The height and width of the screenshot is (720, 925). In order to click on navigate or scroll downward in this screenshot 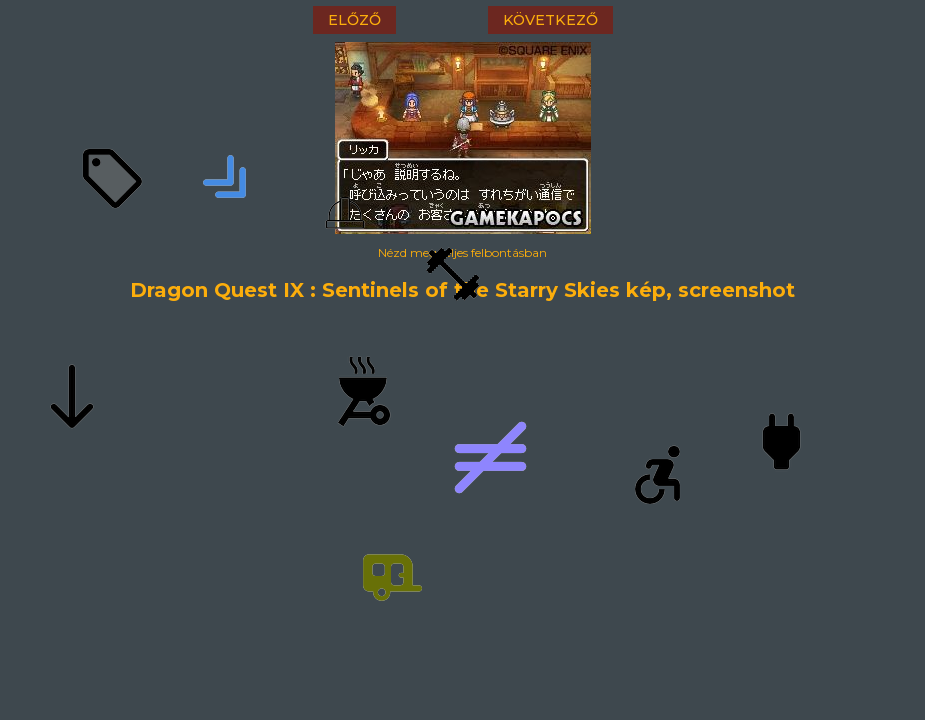, I will do `click(72, 397)`.